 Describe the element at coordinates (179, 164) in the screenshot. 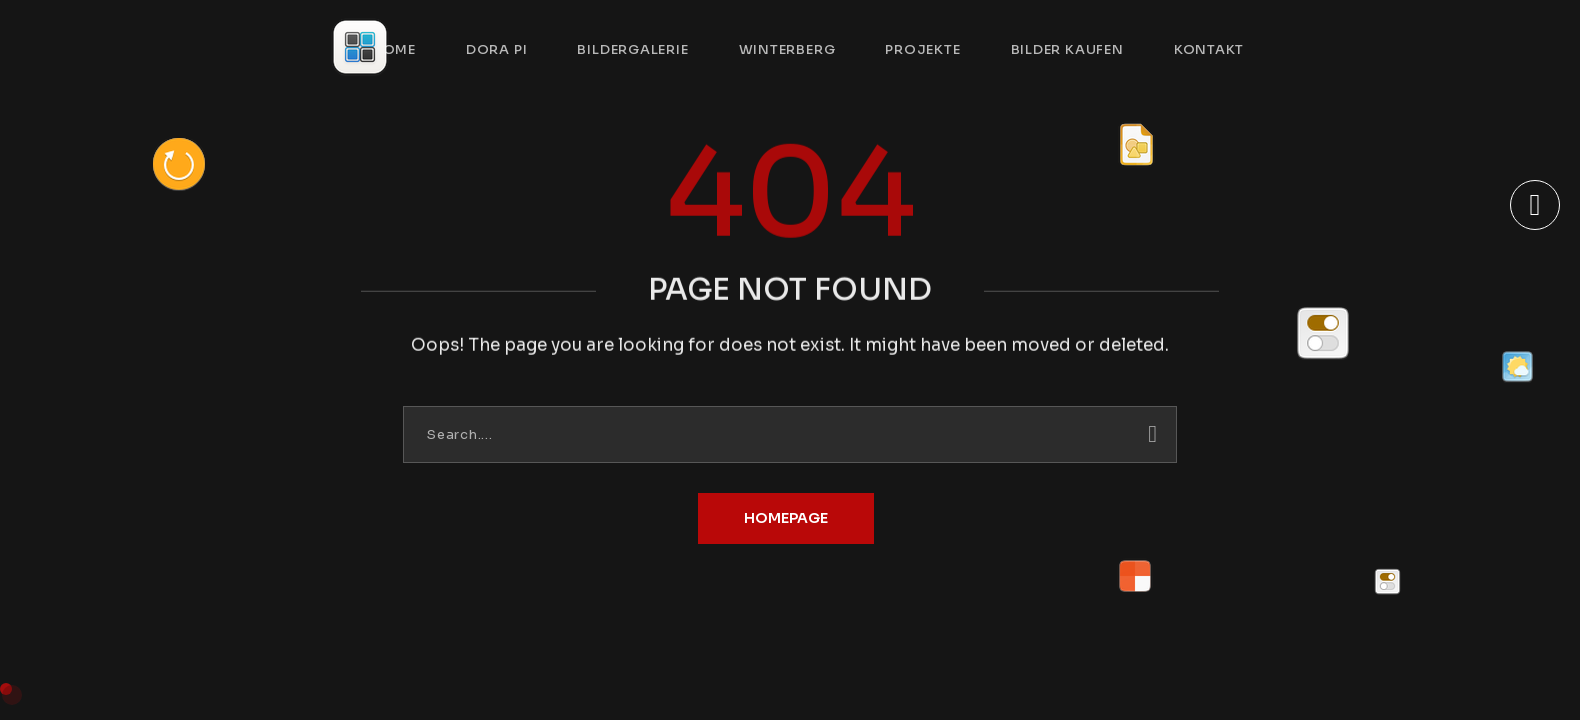

I see `restart the system` at that location.